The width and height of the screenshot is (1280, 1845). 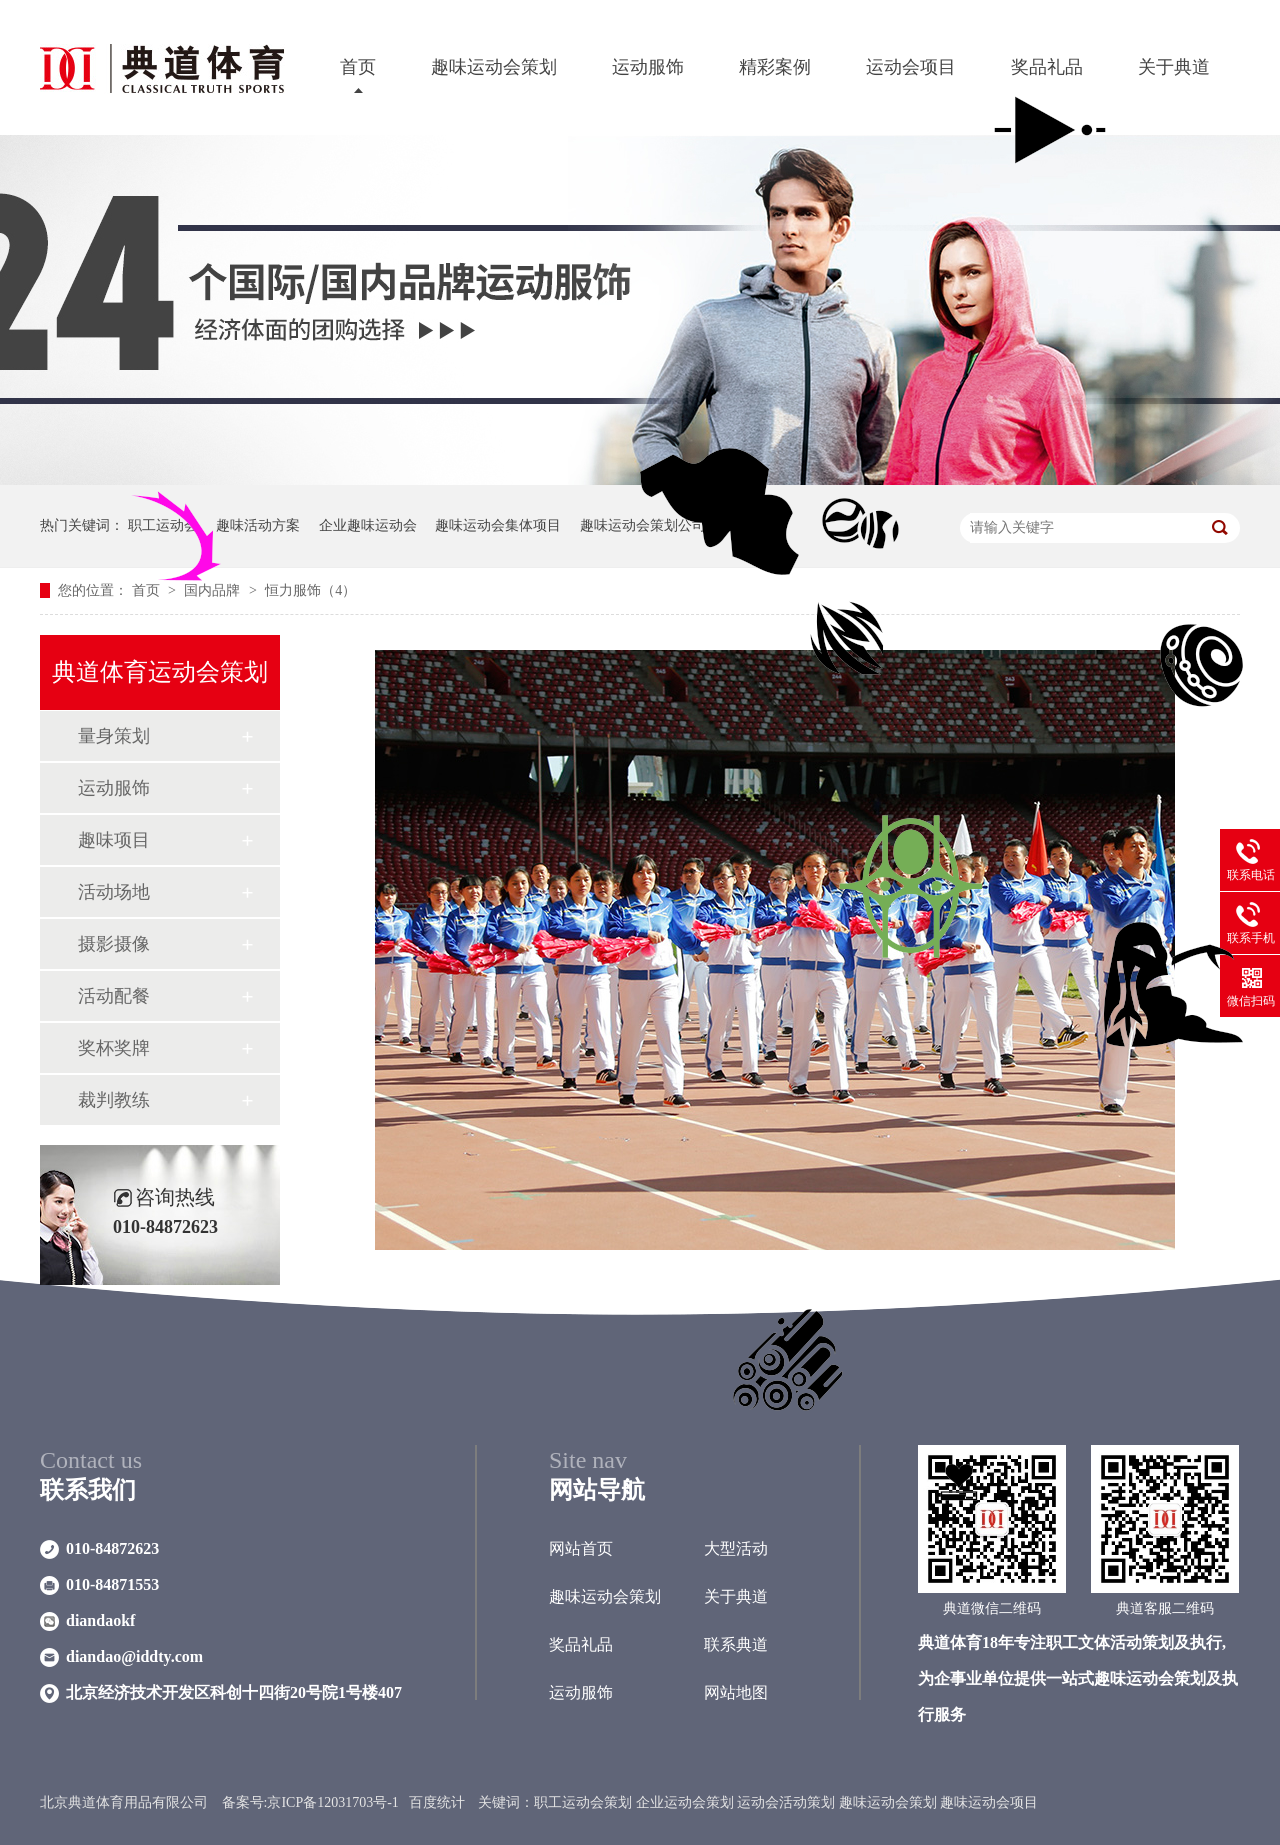 I want to click on play a marble game, so click(x=860, y=513).